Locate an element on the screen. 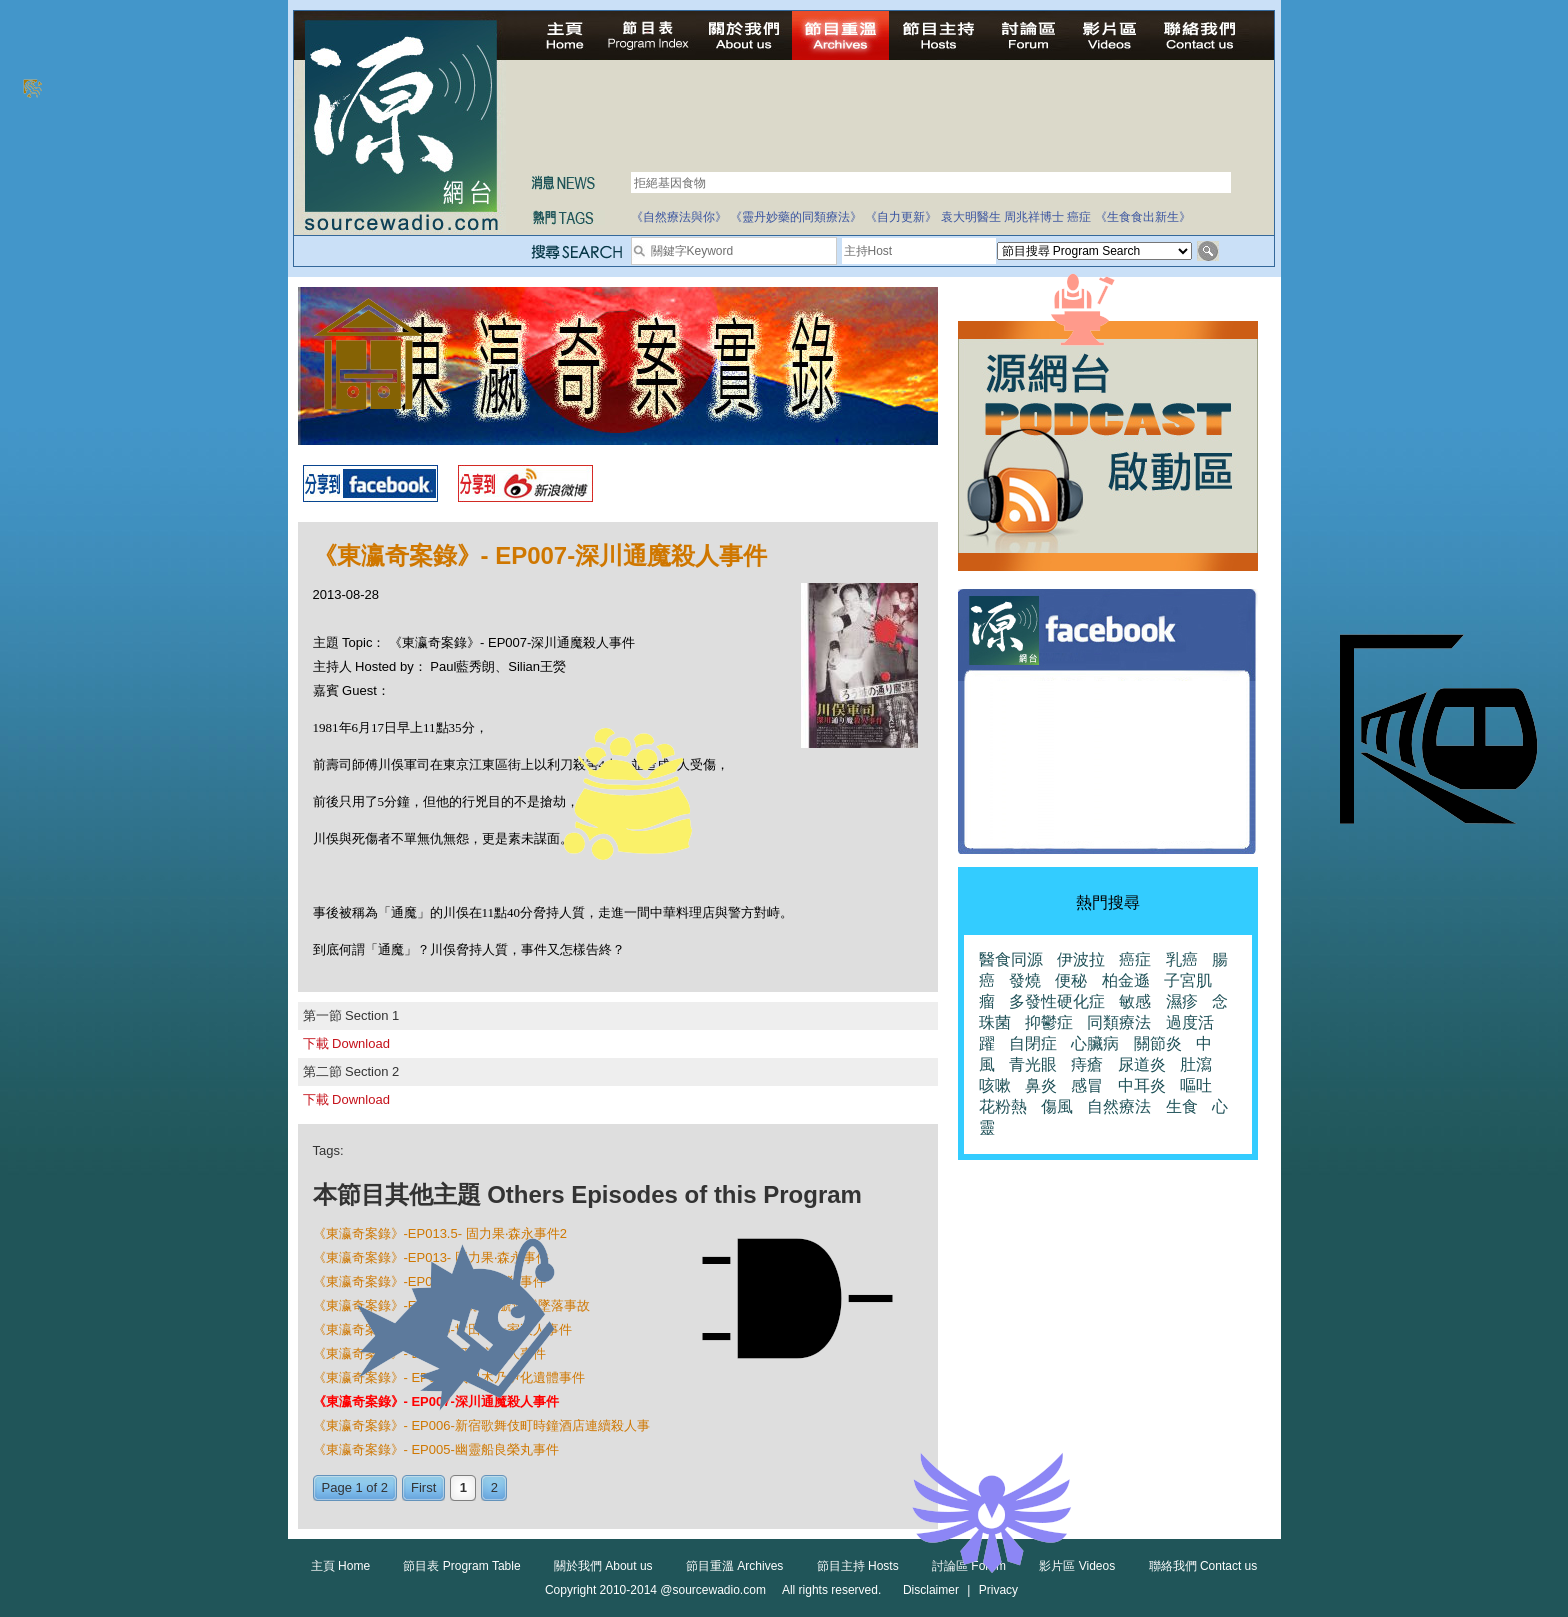 The height and width of the screenshot is (1617, 1568). represents an AND logic gate in a circuit diagram is located at coordinates (797, 1298).